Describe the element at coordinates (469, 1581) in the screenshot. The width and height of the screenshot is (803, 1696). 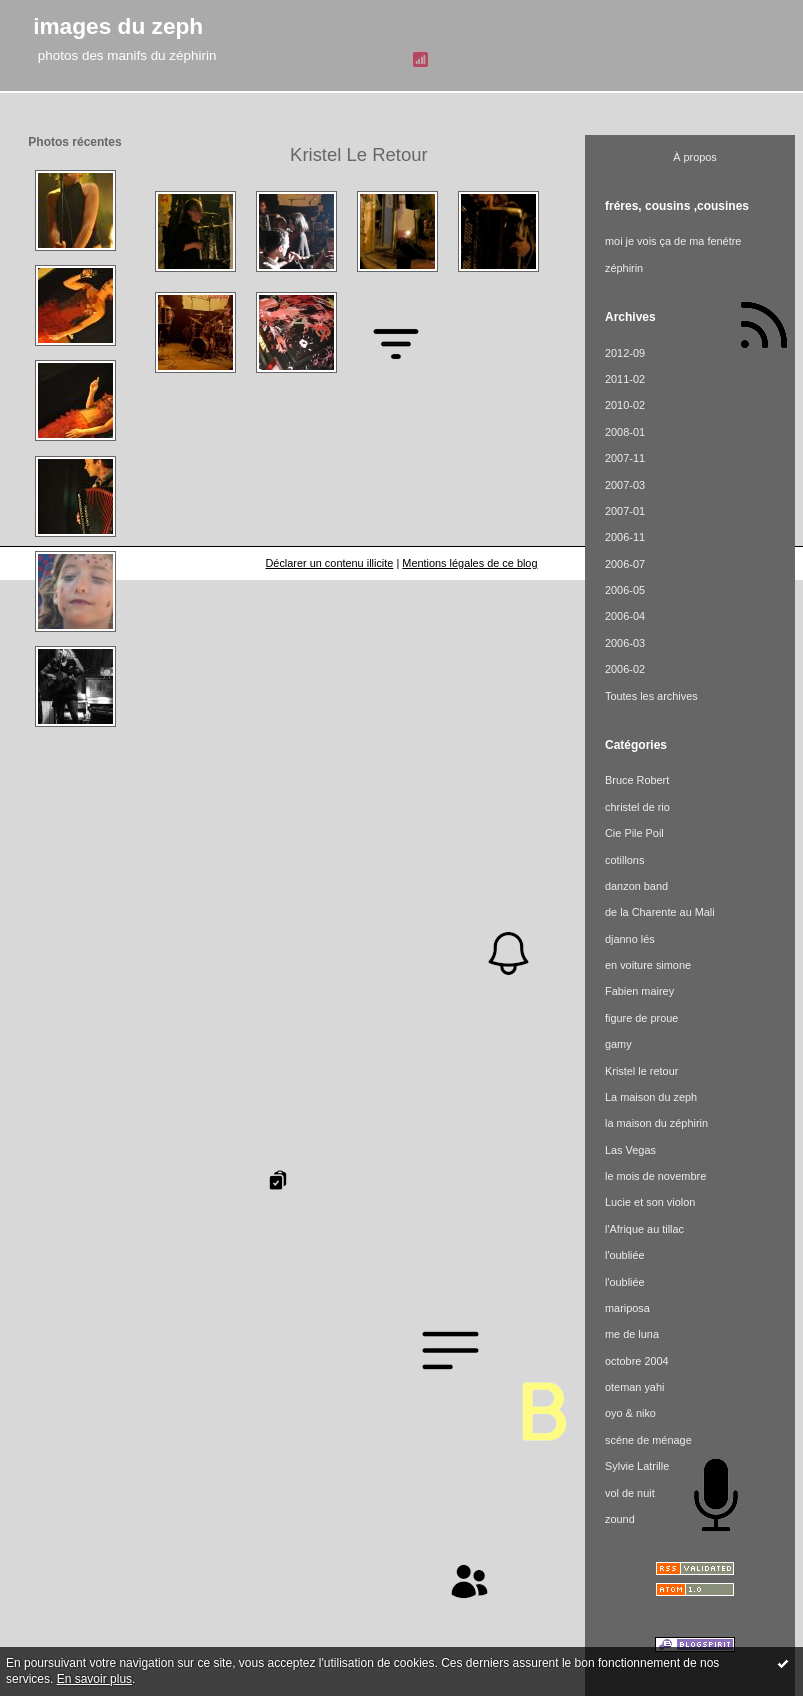
I see `view all users or team members` at that location.